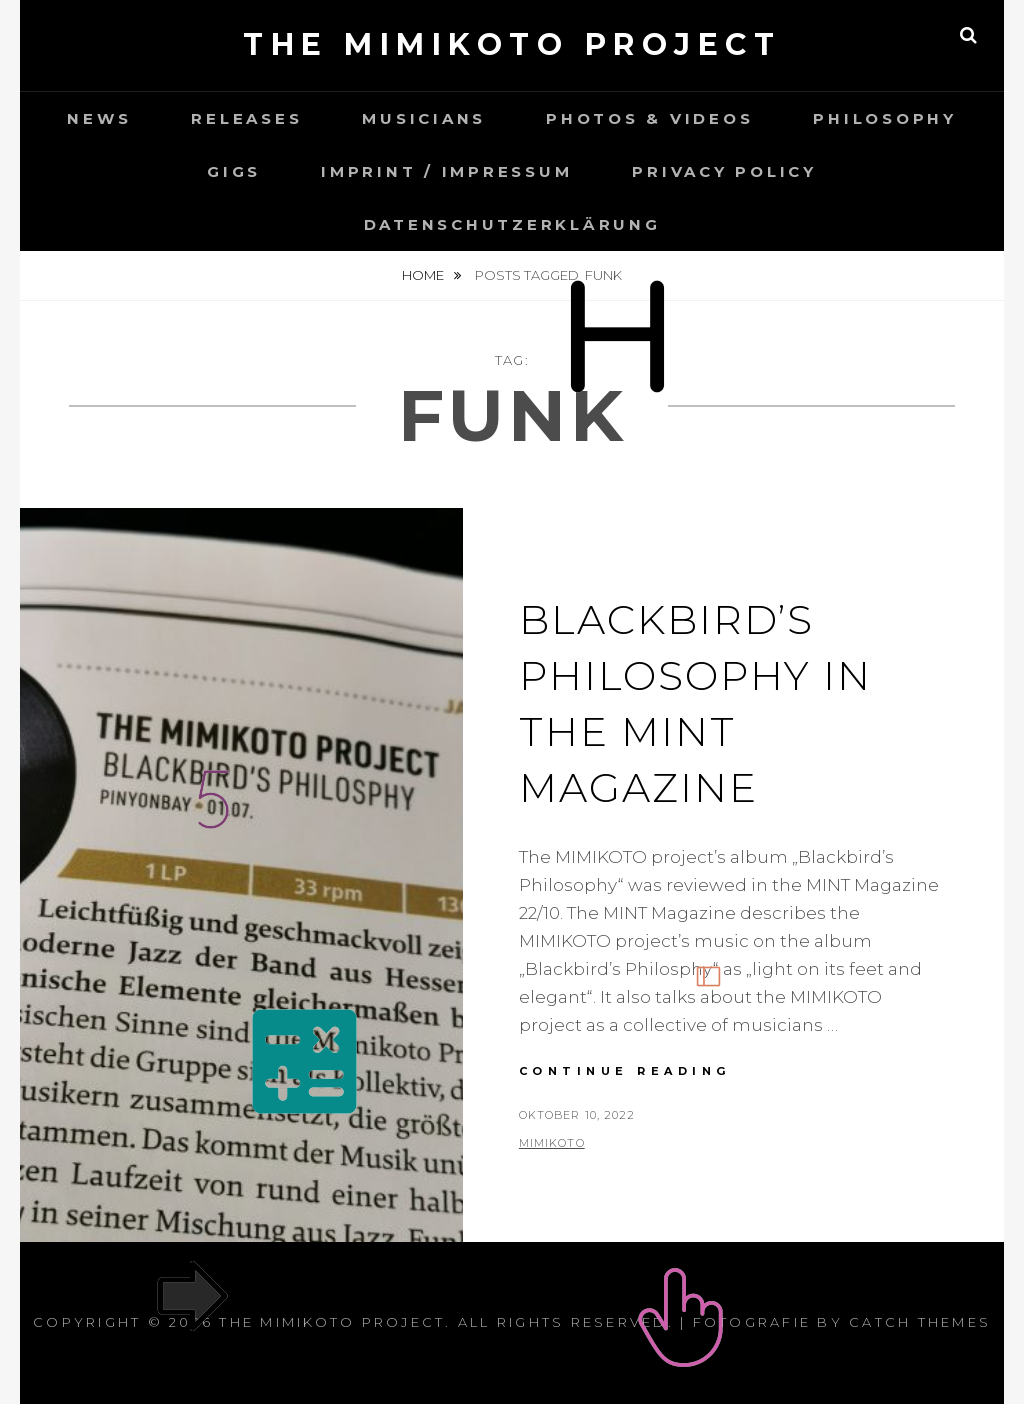 The height and width of the screenshot is (1404, 1024). Describe the element at coordinates (617, 336) in the screenshot. I see `insert a heading in a text editor` at that location.